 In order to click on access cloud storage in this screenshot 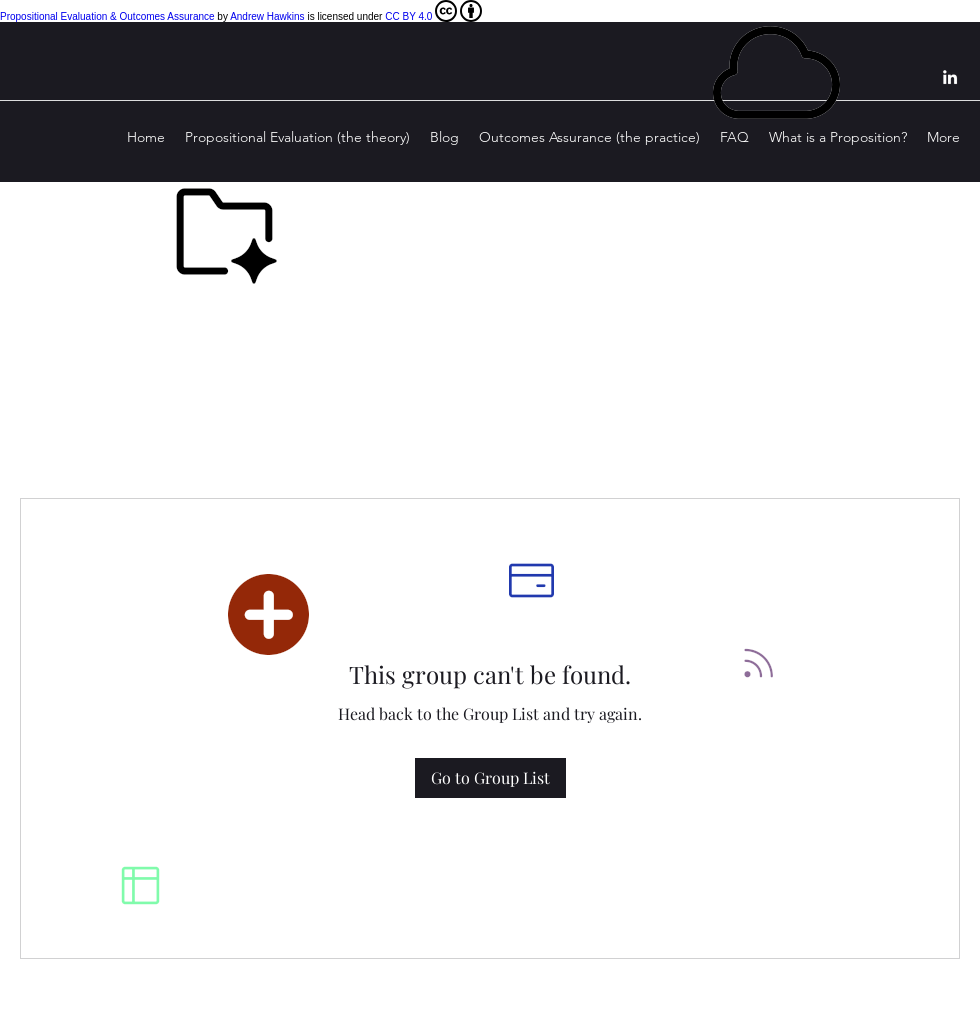, I will do `click(776, 76)`.